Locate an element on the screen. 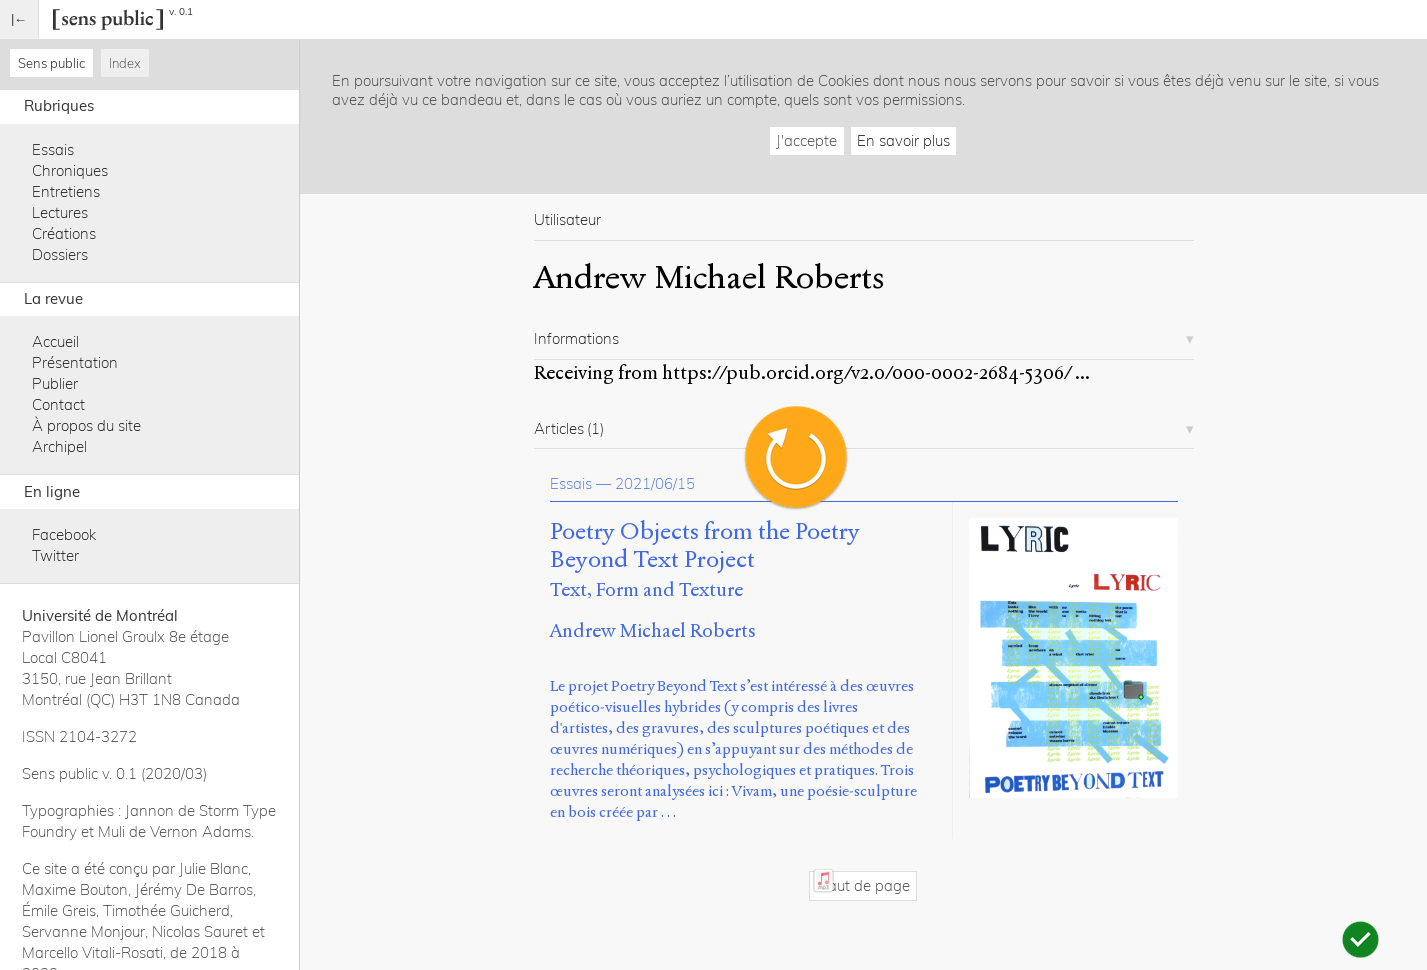 The image size is (1427, 970). restart the system is located at coordinates (796, 457).